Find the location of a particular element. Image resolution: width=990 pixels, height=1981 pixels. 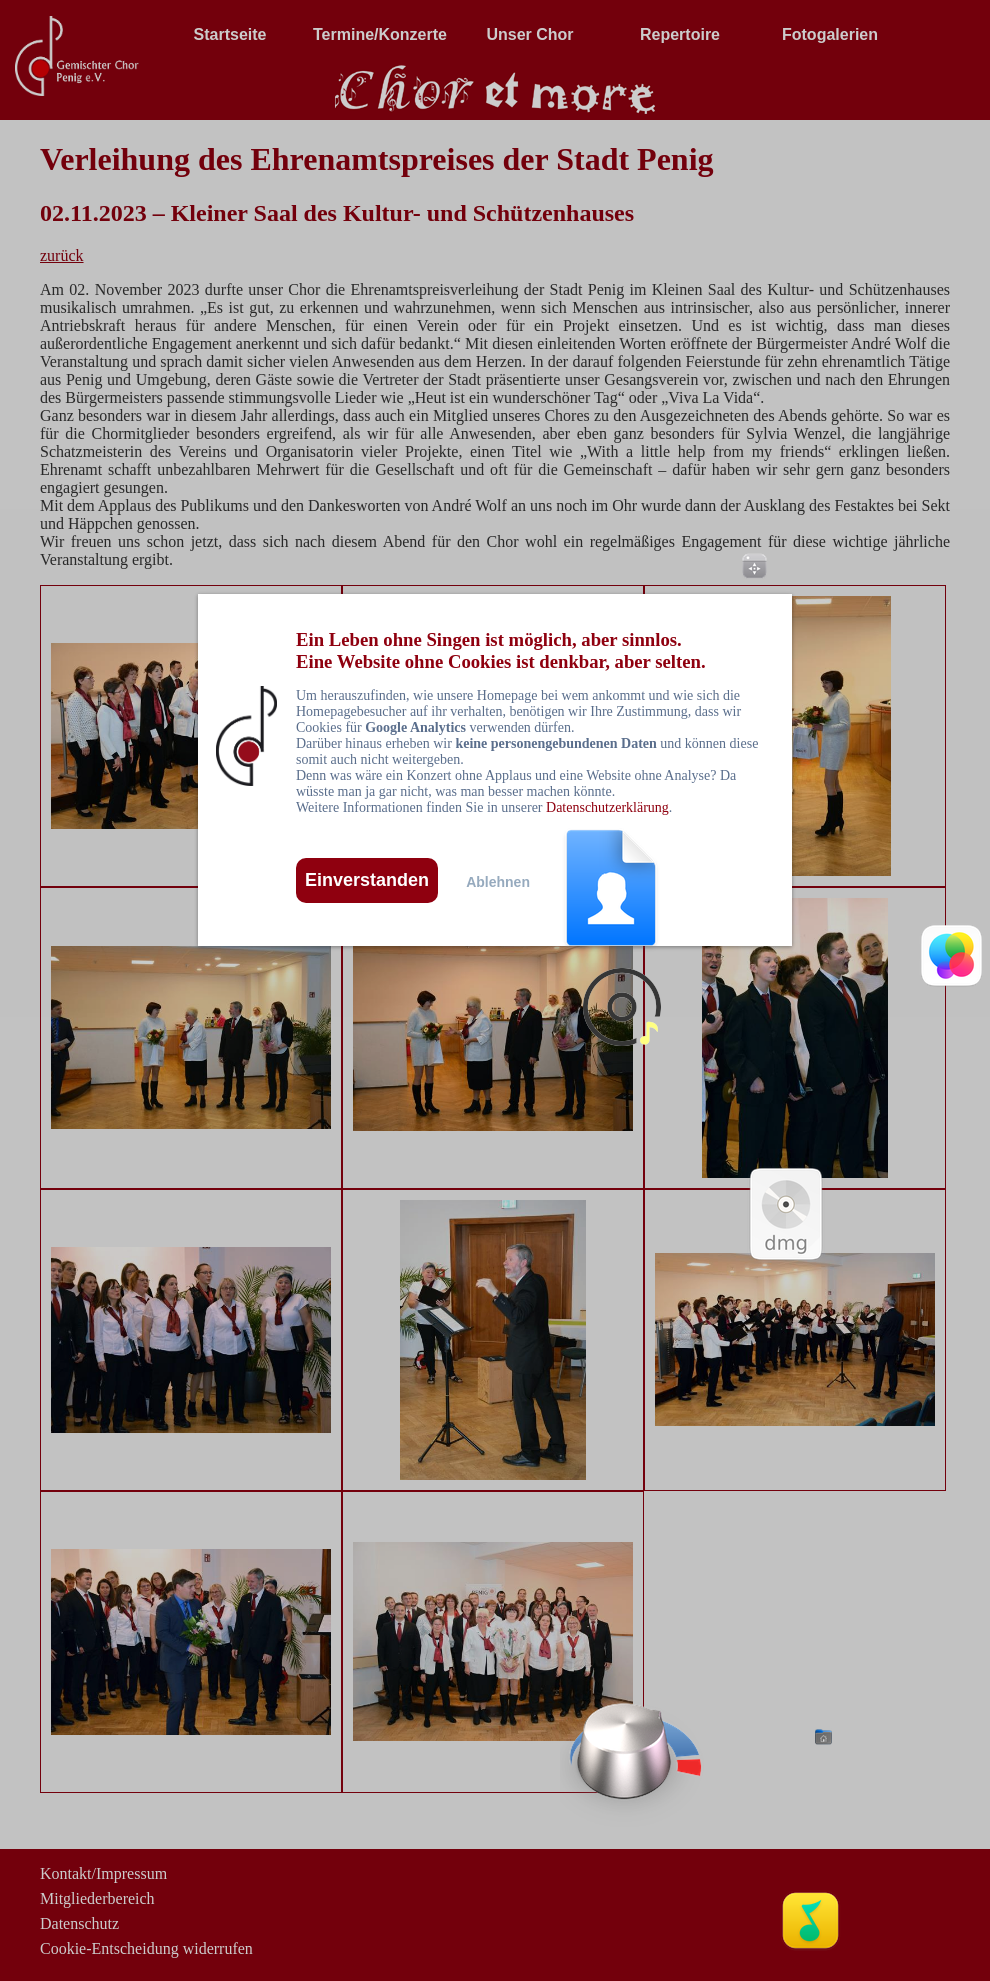

window movement and positioning preferences is located at coordinates (754, 566).